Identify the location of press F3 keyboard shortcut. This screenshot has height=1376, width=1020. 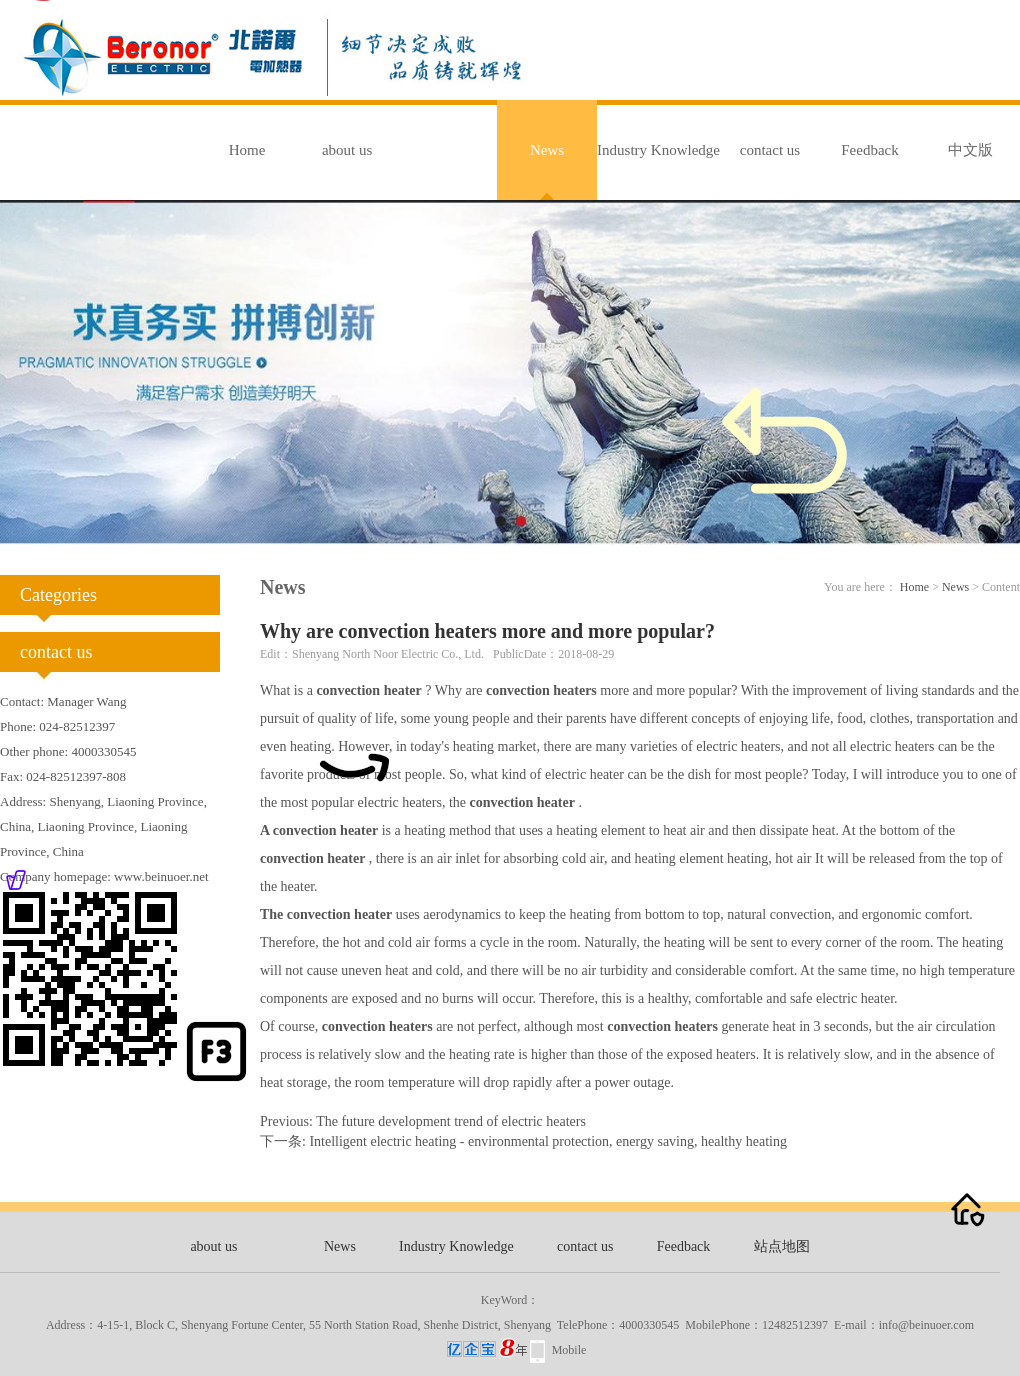
(216, 1051).